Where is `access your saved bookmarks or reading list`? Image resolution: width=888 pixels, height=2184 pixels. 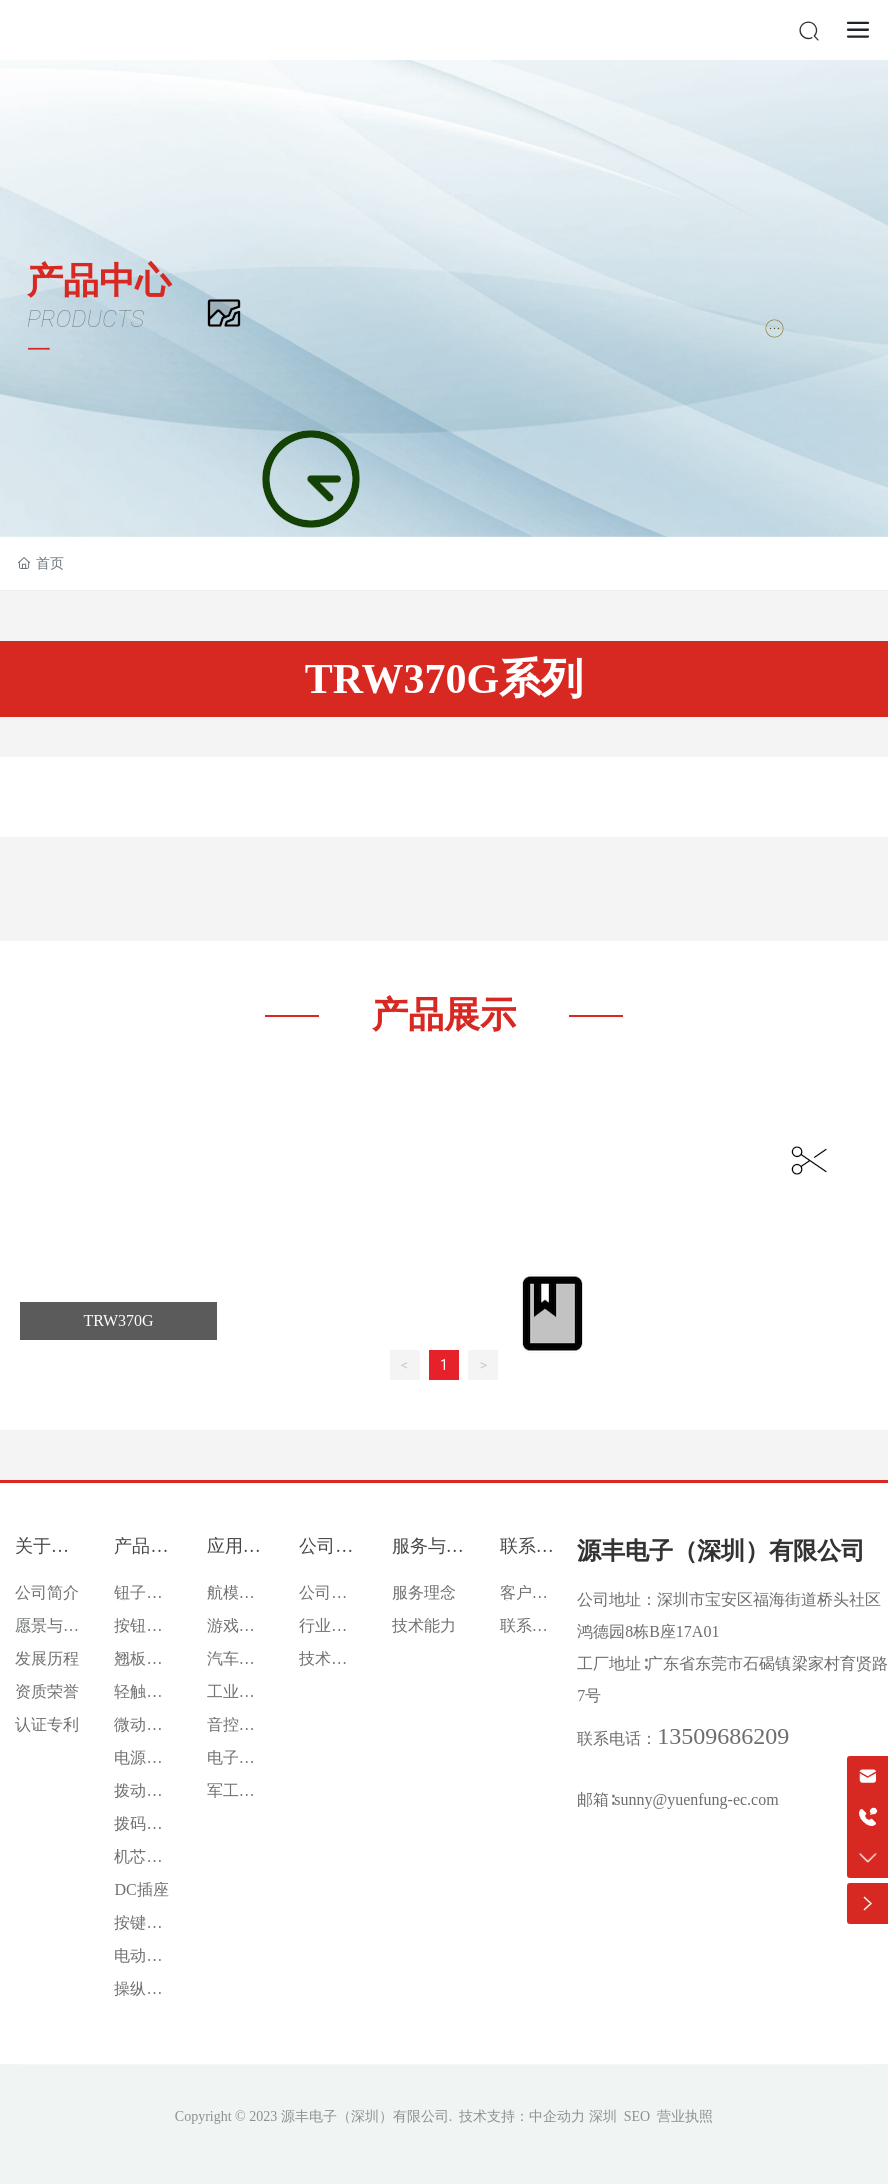 access your saved bookmarks or reading list is located at coordinates (552, 1313).